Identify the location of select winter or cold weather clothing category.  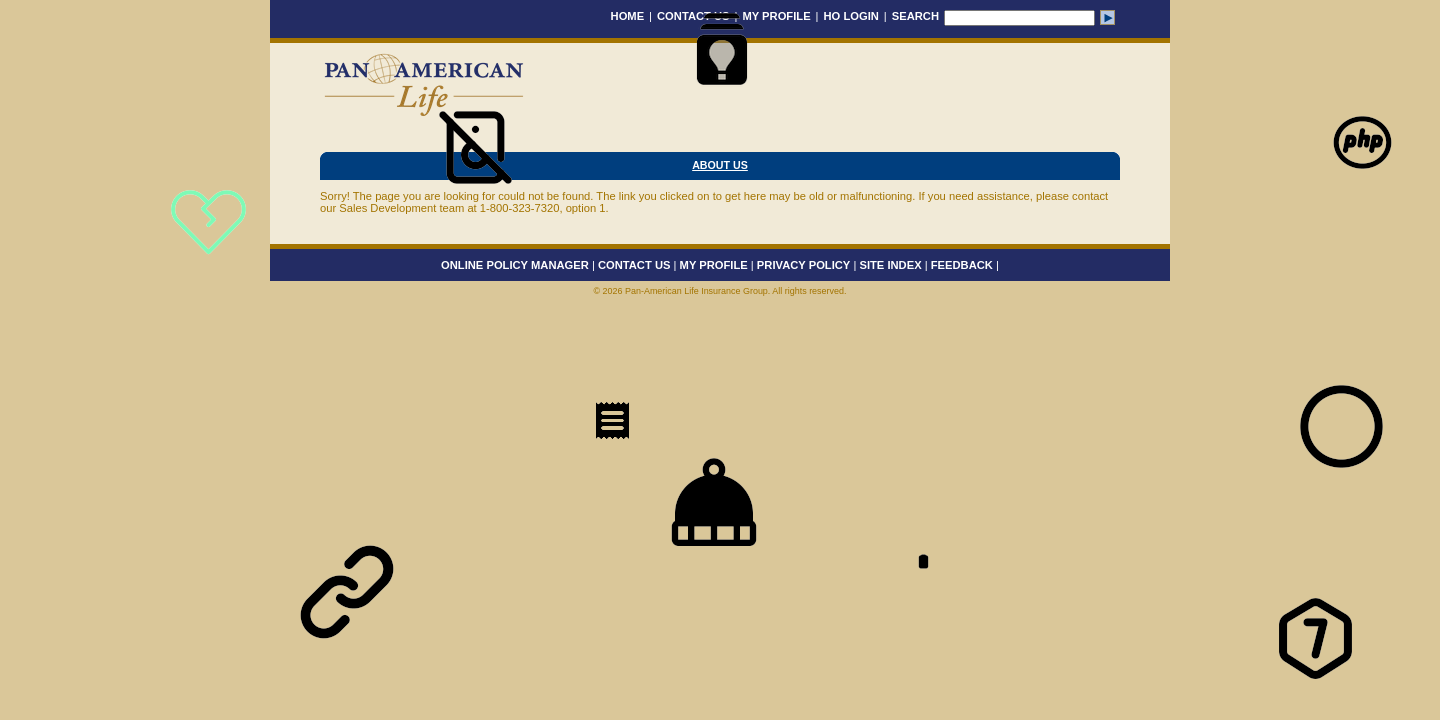
(714, 507).